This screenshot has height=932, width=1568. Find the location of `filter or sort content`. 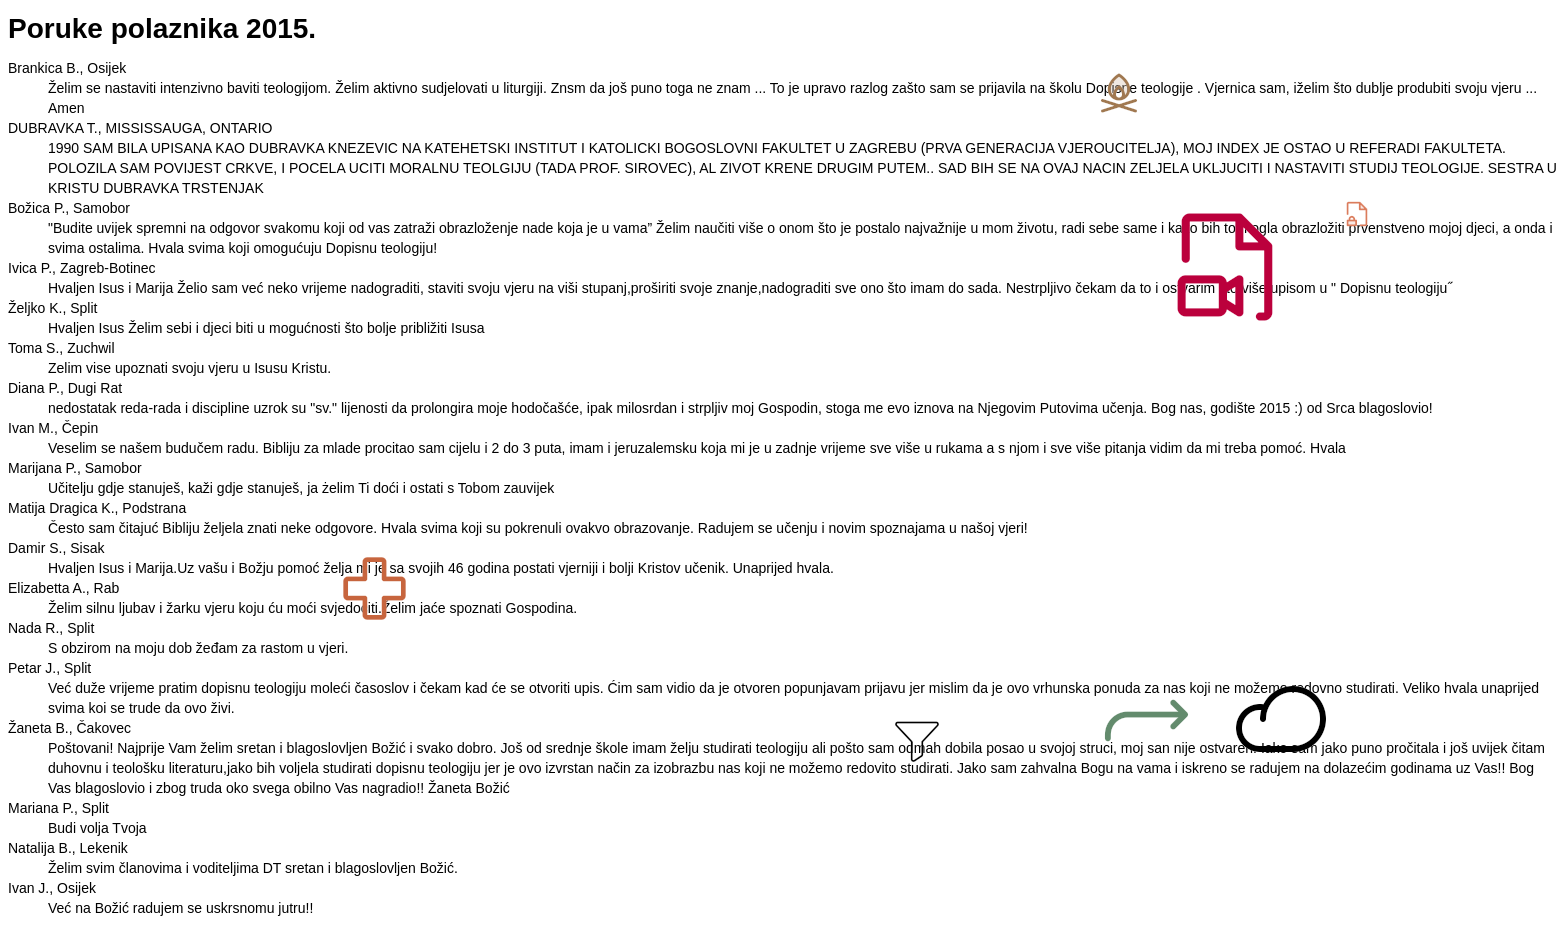

filter or sort content is located at coordinates (917, 740).